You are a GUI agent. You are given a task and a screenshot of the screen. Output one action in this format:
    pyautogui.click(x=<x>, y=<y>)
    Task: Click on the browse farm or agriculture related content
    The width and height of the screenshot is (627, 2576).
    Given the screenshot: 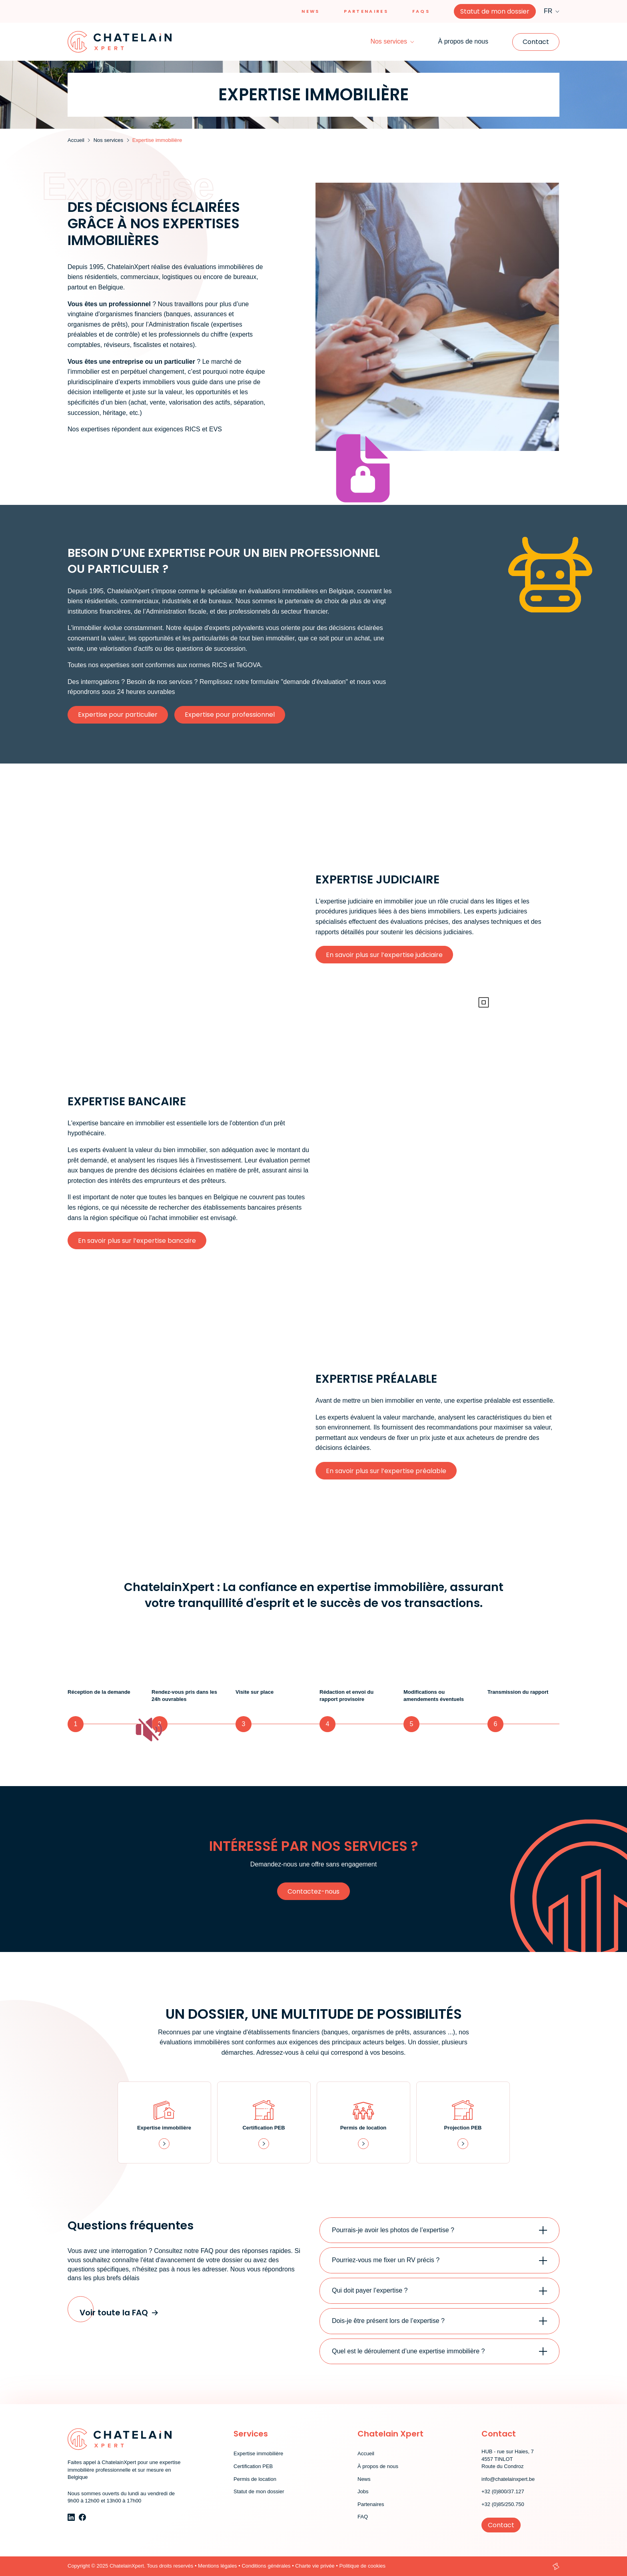 What is the action you would take?
    pyautogui.click(x=550, y=576)
    